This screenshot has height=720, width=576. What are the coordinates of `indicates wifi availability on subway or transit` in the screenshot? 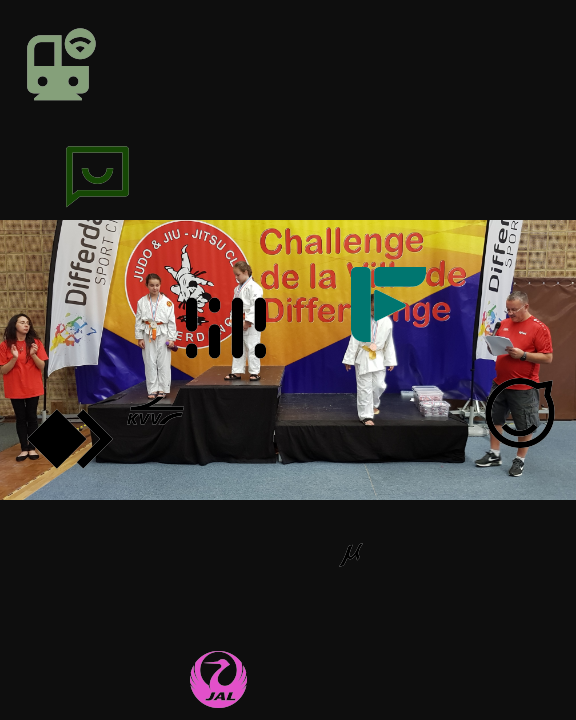 It's located at (58, 66).